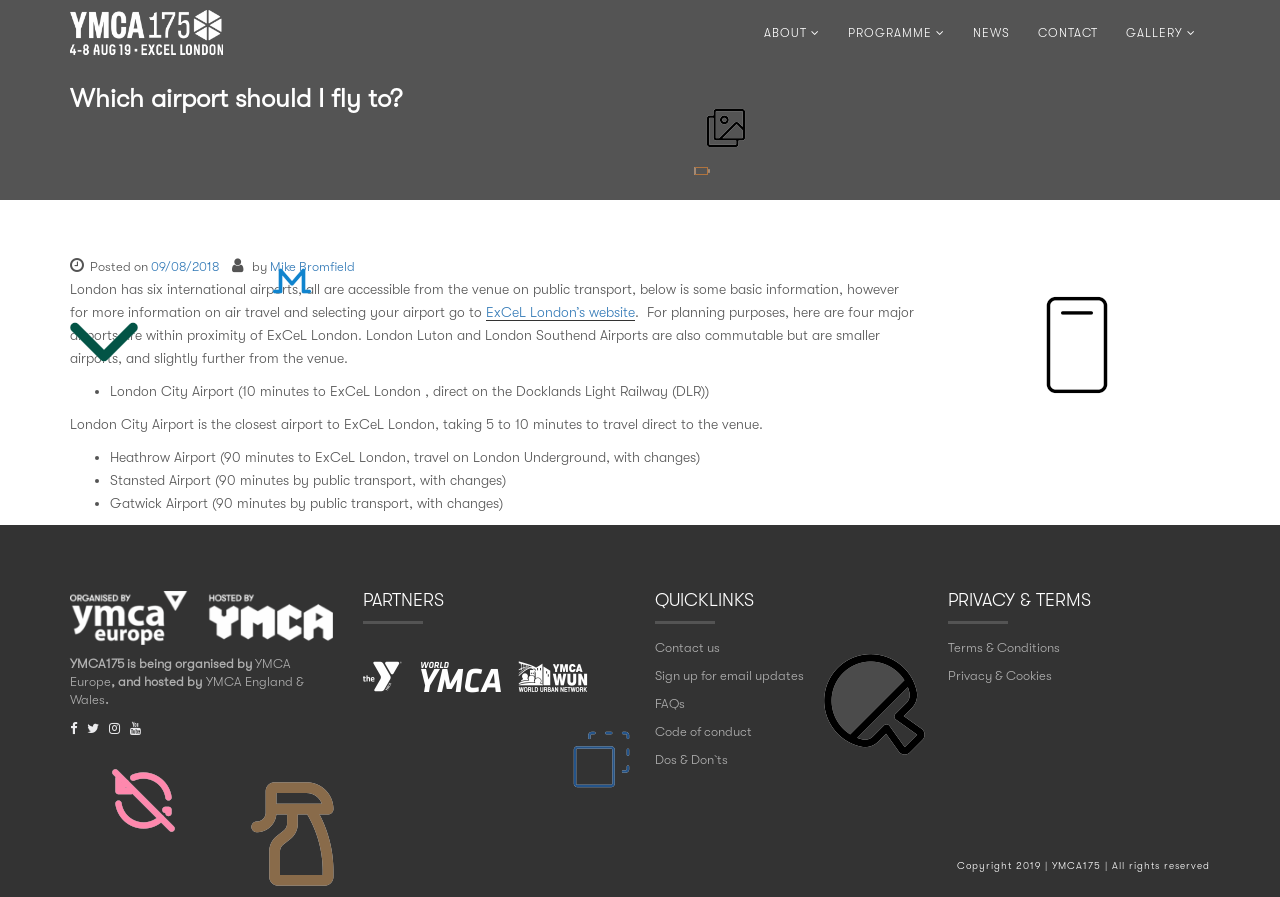 The height and width of the screenshot is (897, 1280). What do you see at coordinates (601, 759) in the screenshot?
I see `send selection to background layer` at bounding box center [601, 759].